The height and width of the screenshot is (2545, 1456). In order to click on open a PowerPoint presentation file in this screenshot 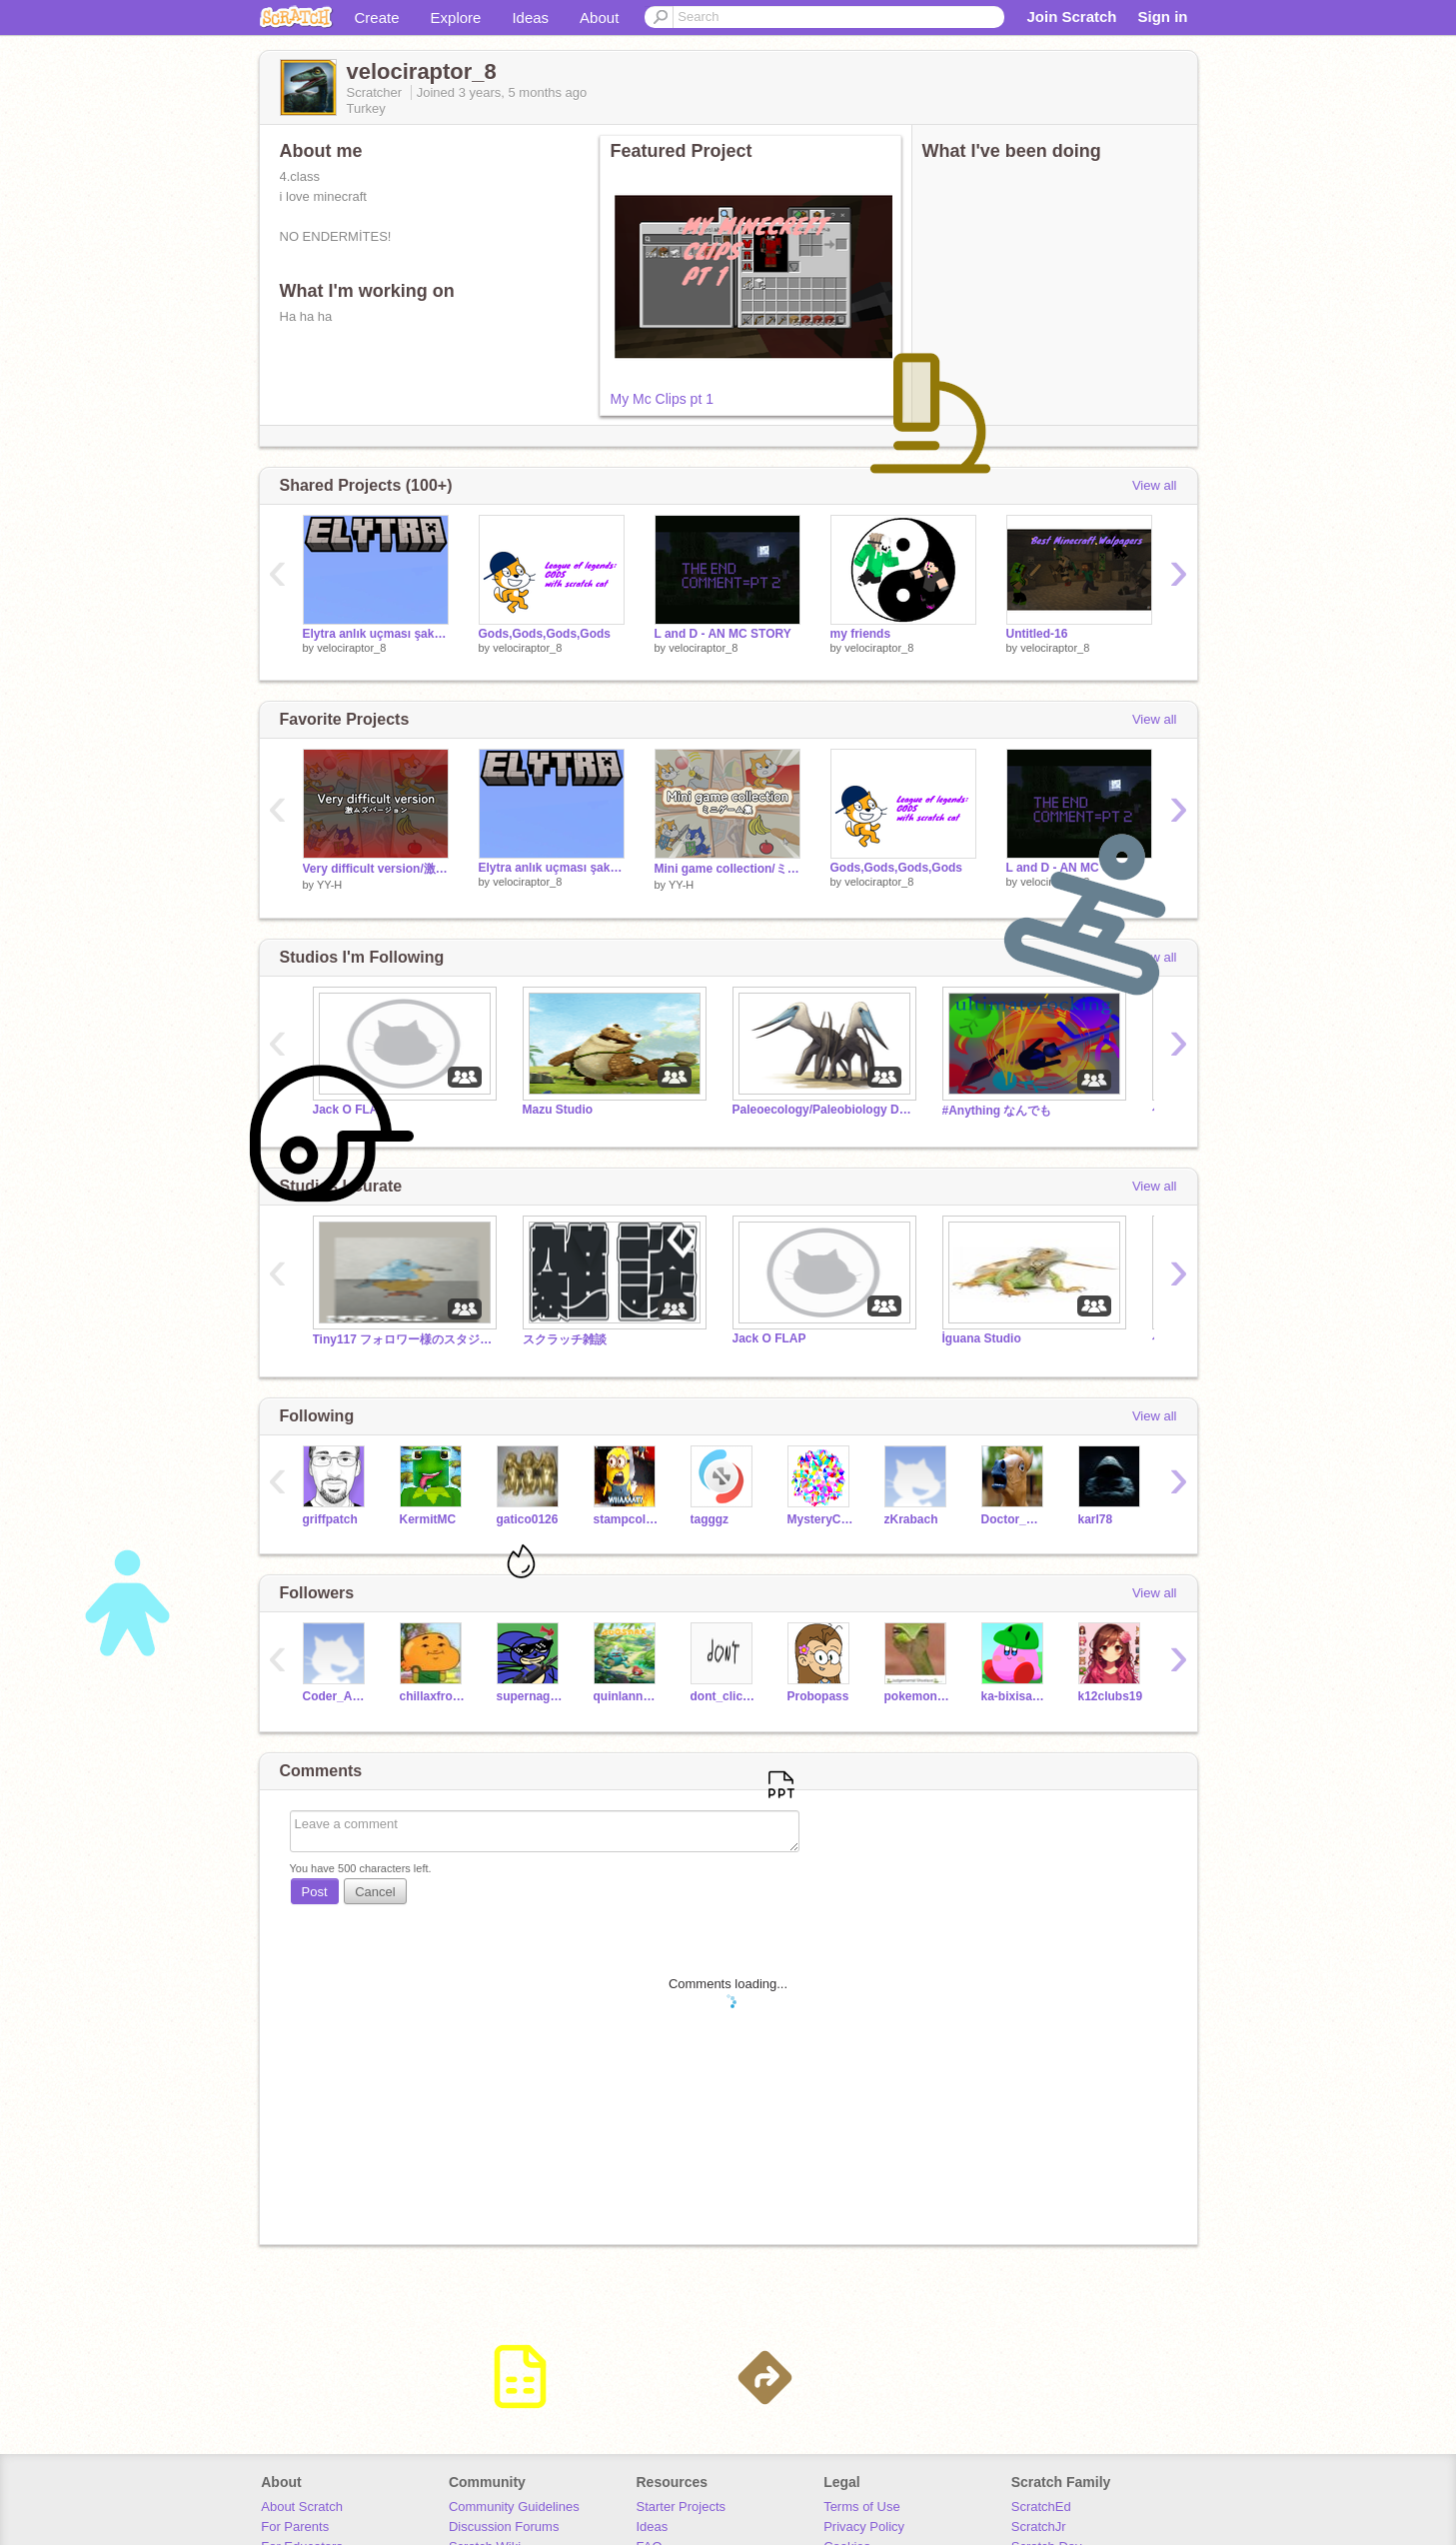, I will do `click(780, 1785)`.